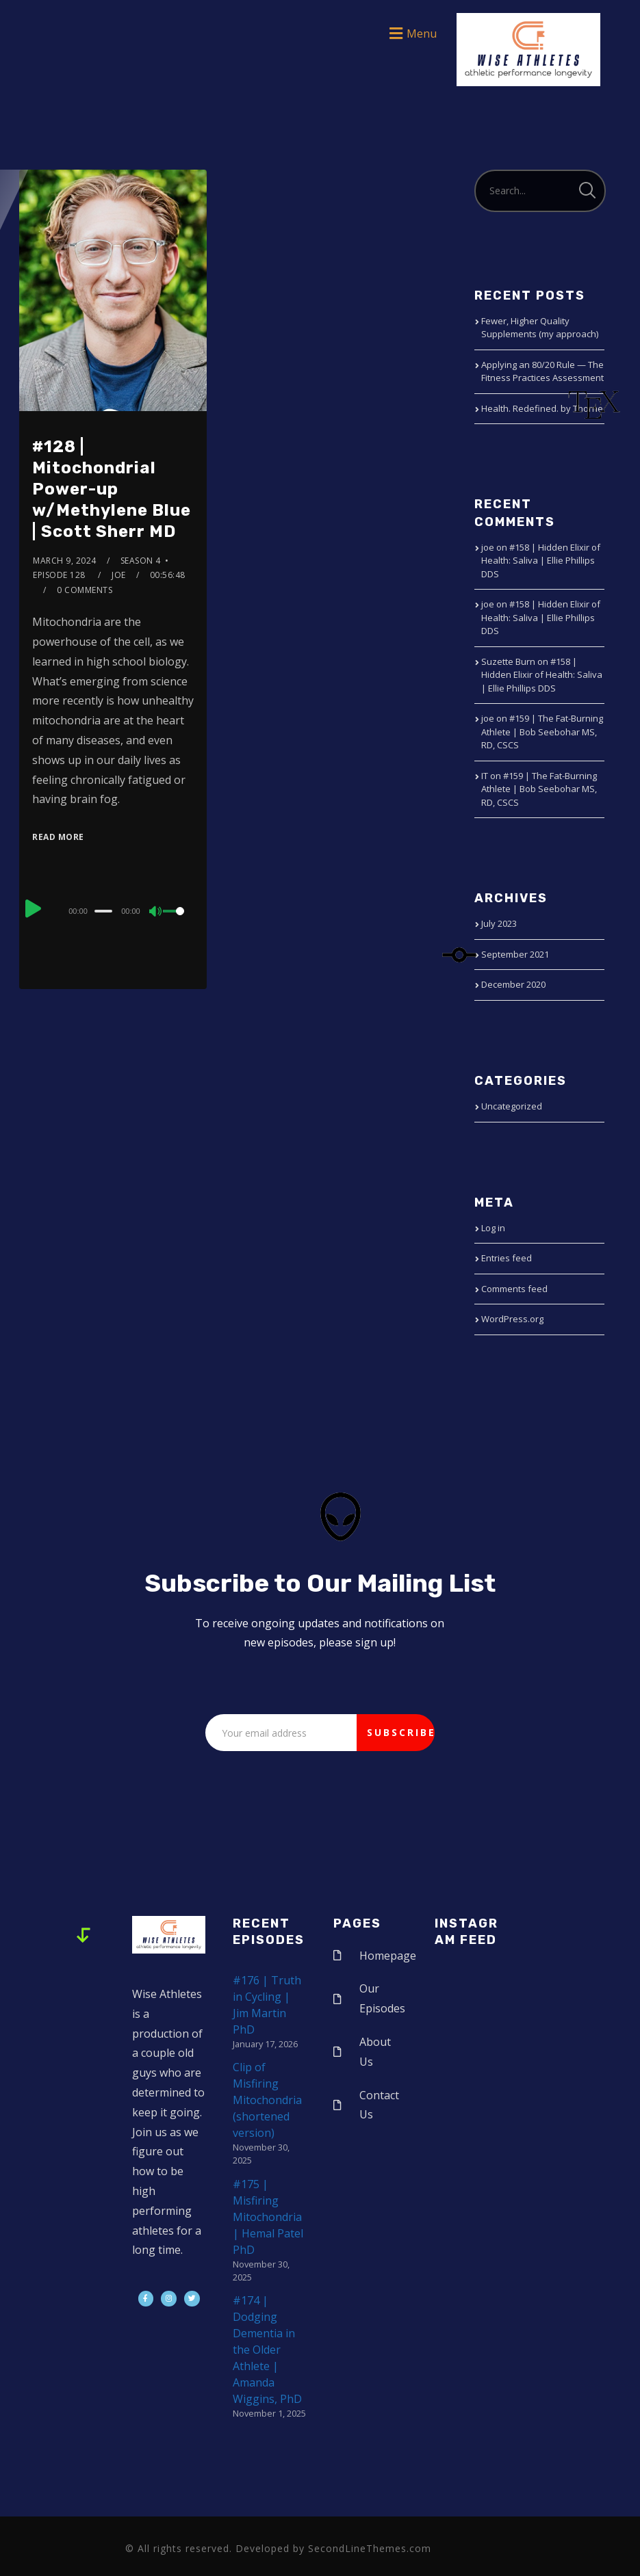  I want to click on view commit history in version control, so click(459, 955).